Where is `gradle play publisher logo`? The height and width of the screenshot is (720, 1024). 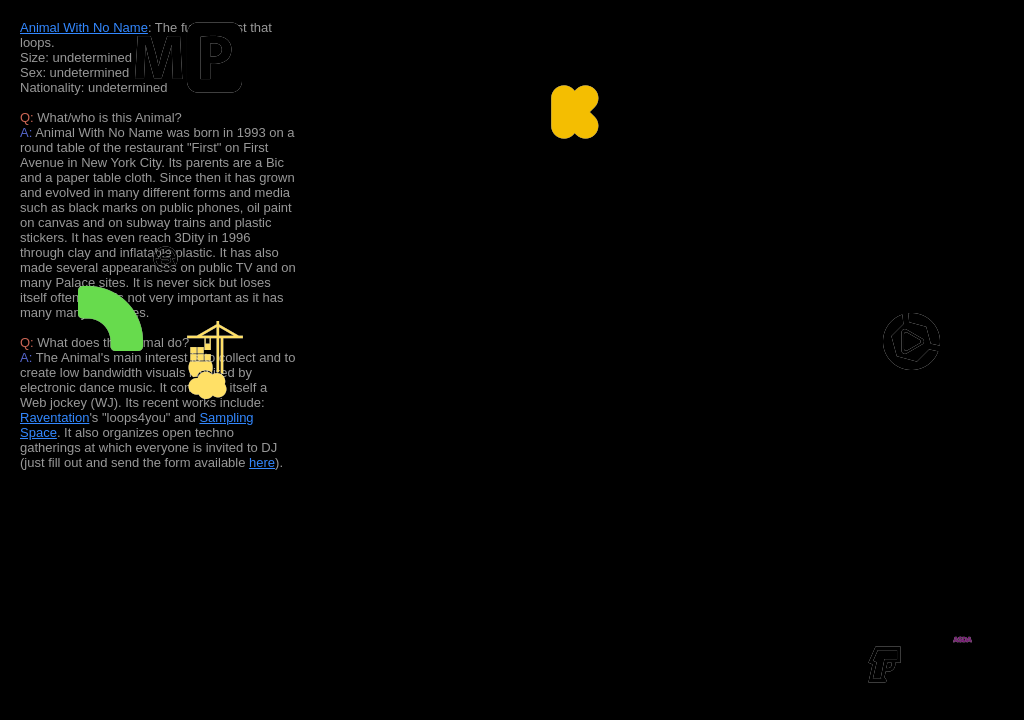 gradle play publisher logo is located at coordinates (911, 341).